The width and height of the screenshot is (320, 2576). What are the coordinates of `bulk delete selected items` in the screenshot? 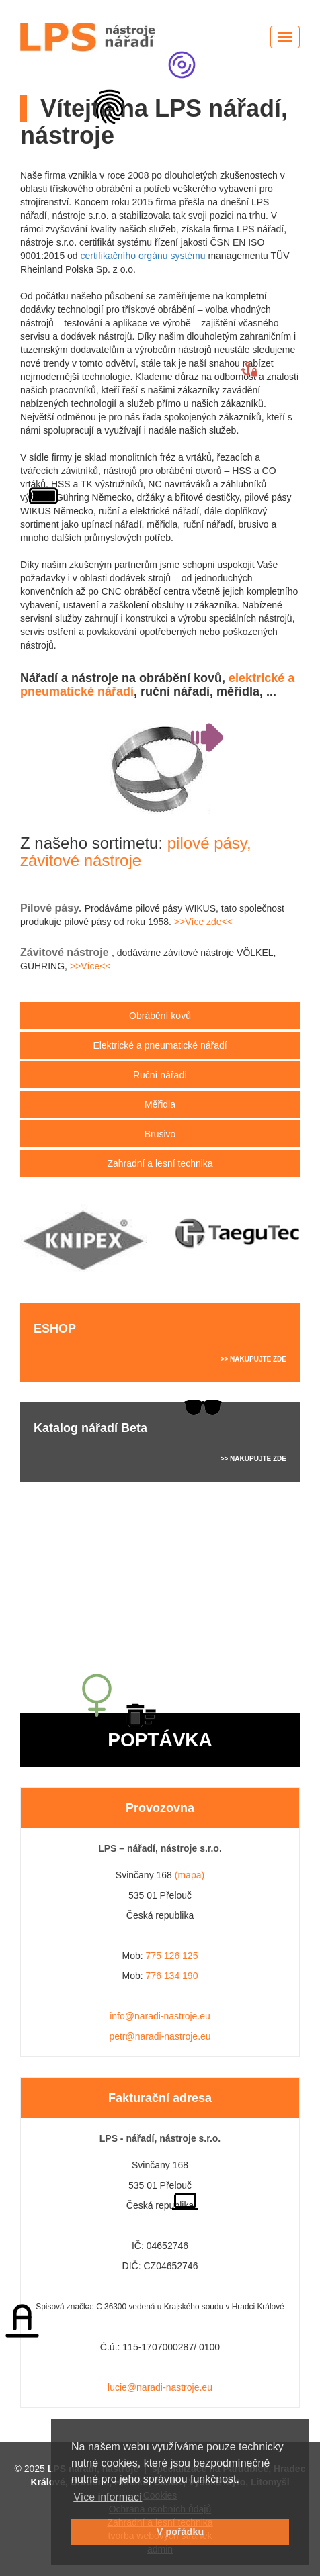 It's located at (141, 1715).